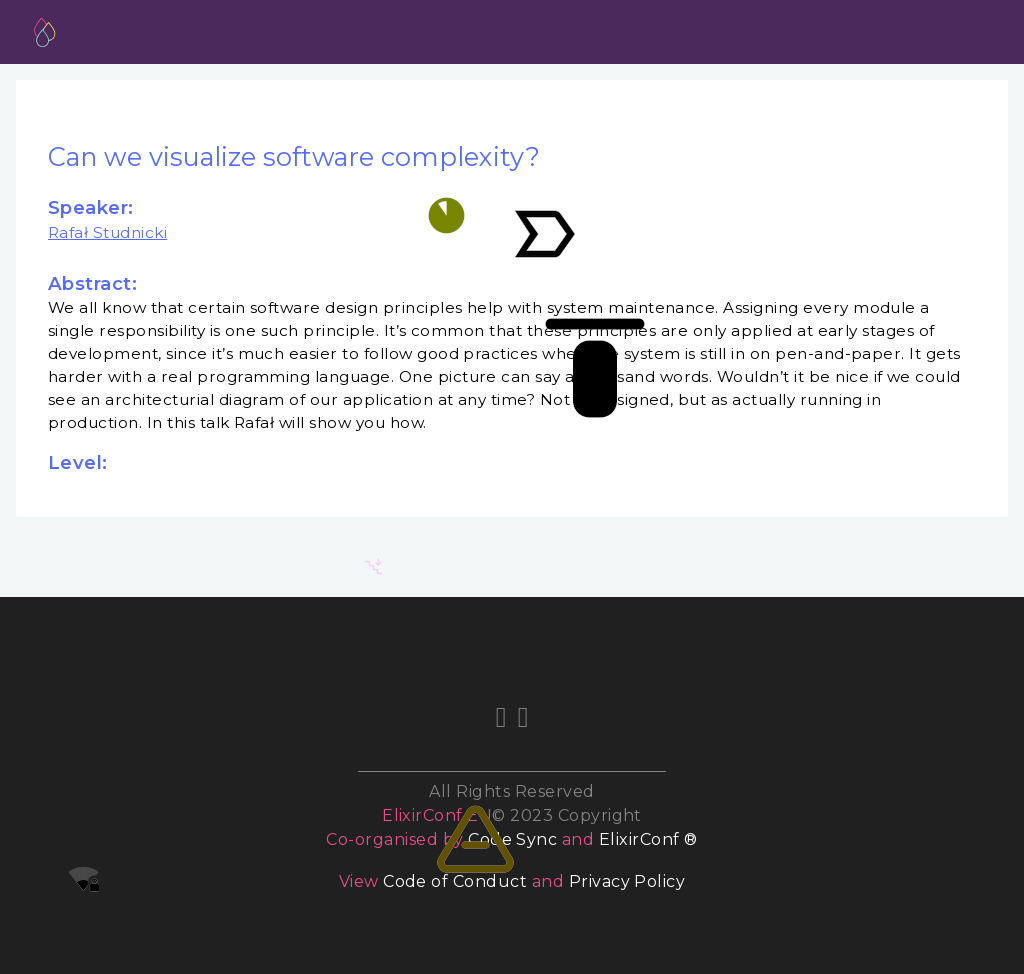 The image size is (1024, 974). Describe the element at coordinates (475, 841) in the screenshot. I see `reduce warning level or priority` at that location.